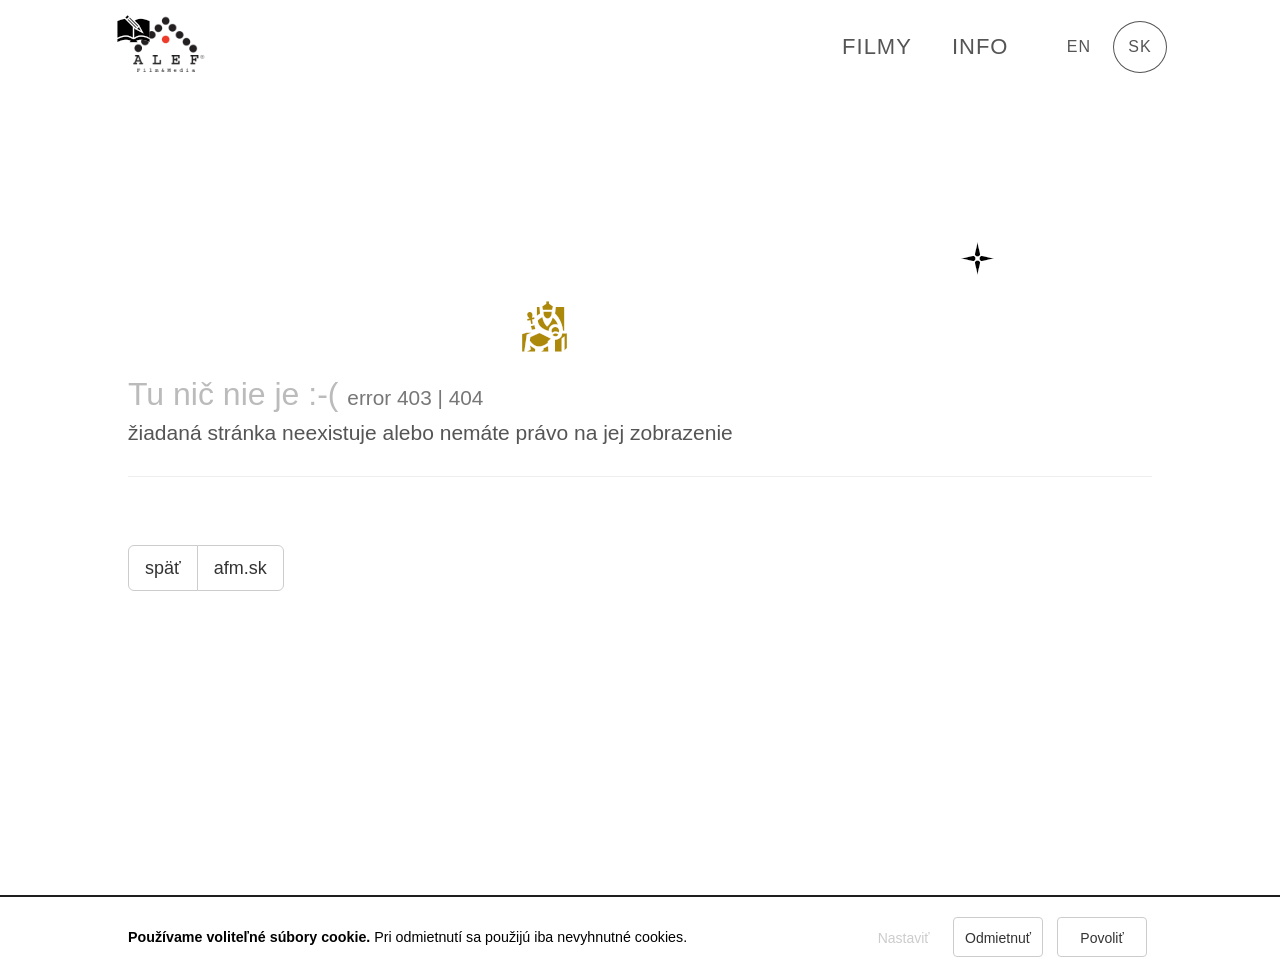 The image size is (1280, 977). Describe the element at coordinates (977, 258) in the screenshot. I see `initialize spike trap or hazard` at that location.